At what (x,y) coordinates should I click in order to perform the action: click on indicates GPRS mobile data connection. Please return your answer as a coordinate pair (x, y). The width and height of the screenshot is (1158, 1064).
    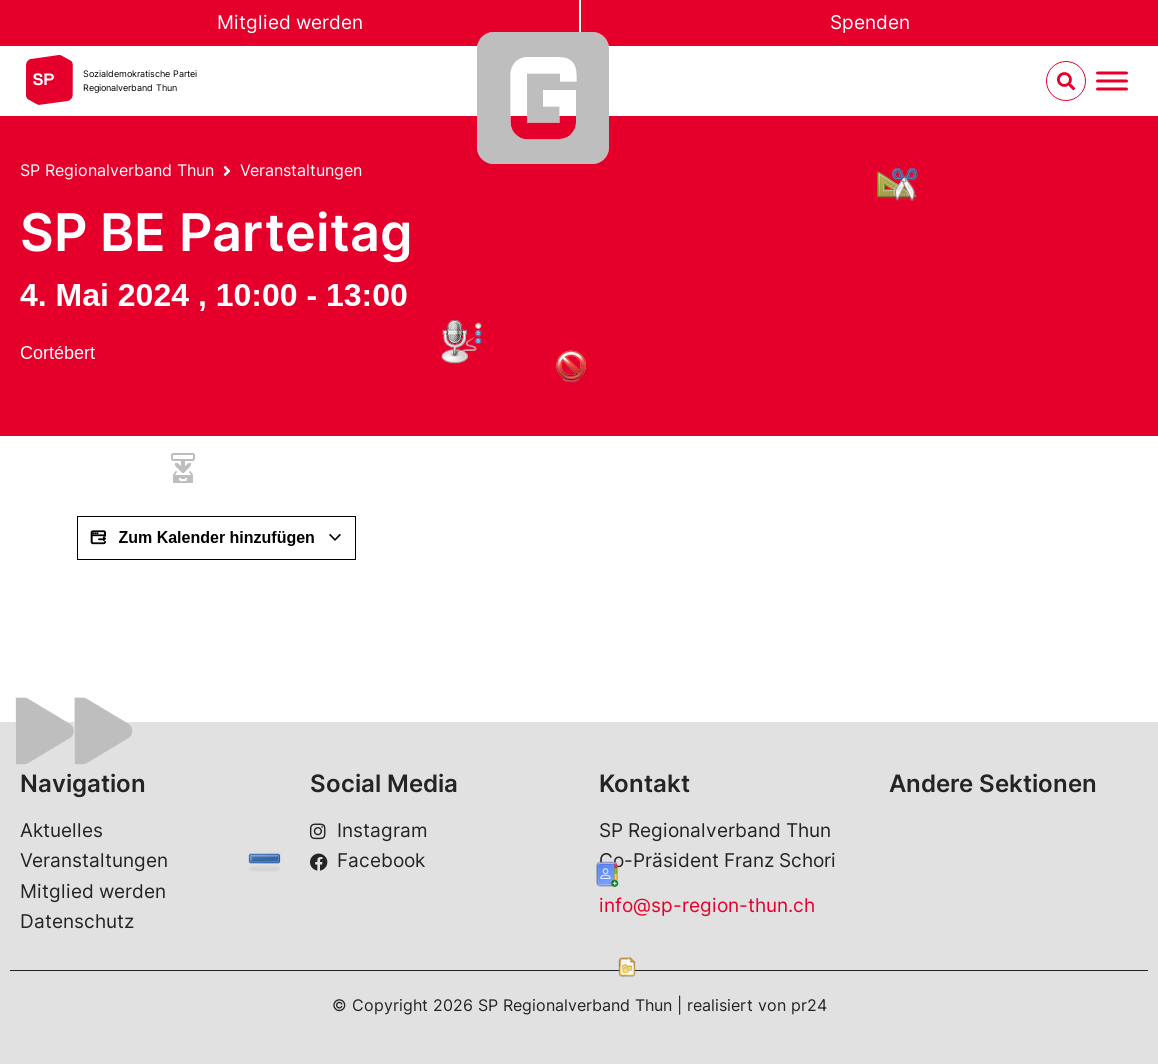
    Looking at the image, I should click on (543, 98).